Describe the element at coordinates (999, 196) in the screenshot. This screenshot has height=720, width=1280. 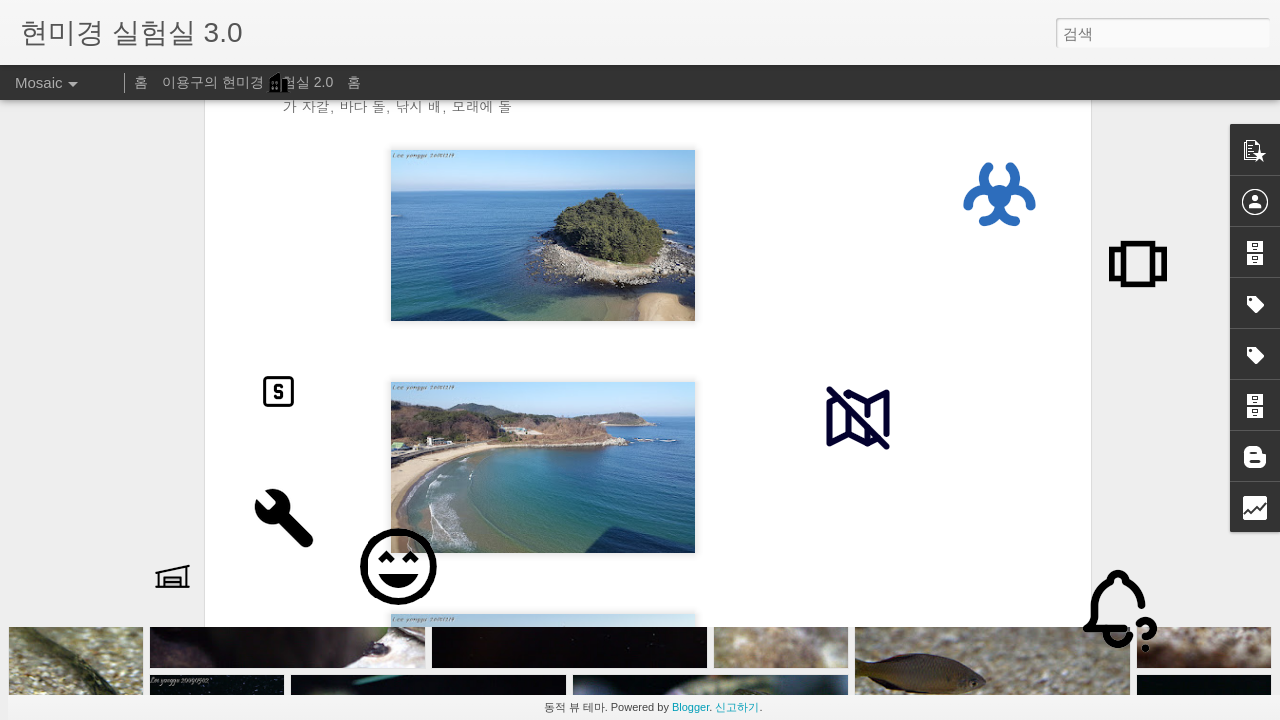
I see `indicates hazardous or biohazardous material warning` at that location.